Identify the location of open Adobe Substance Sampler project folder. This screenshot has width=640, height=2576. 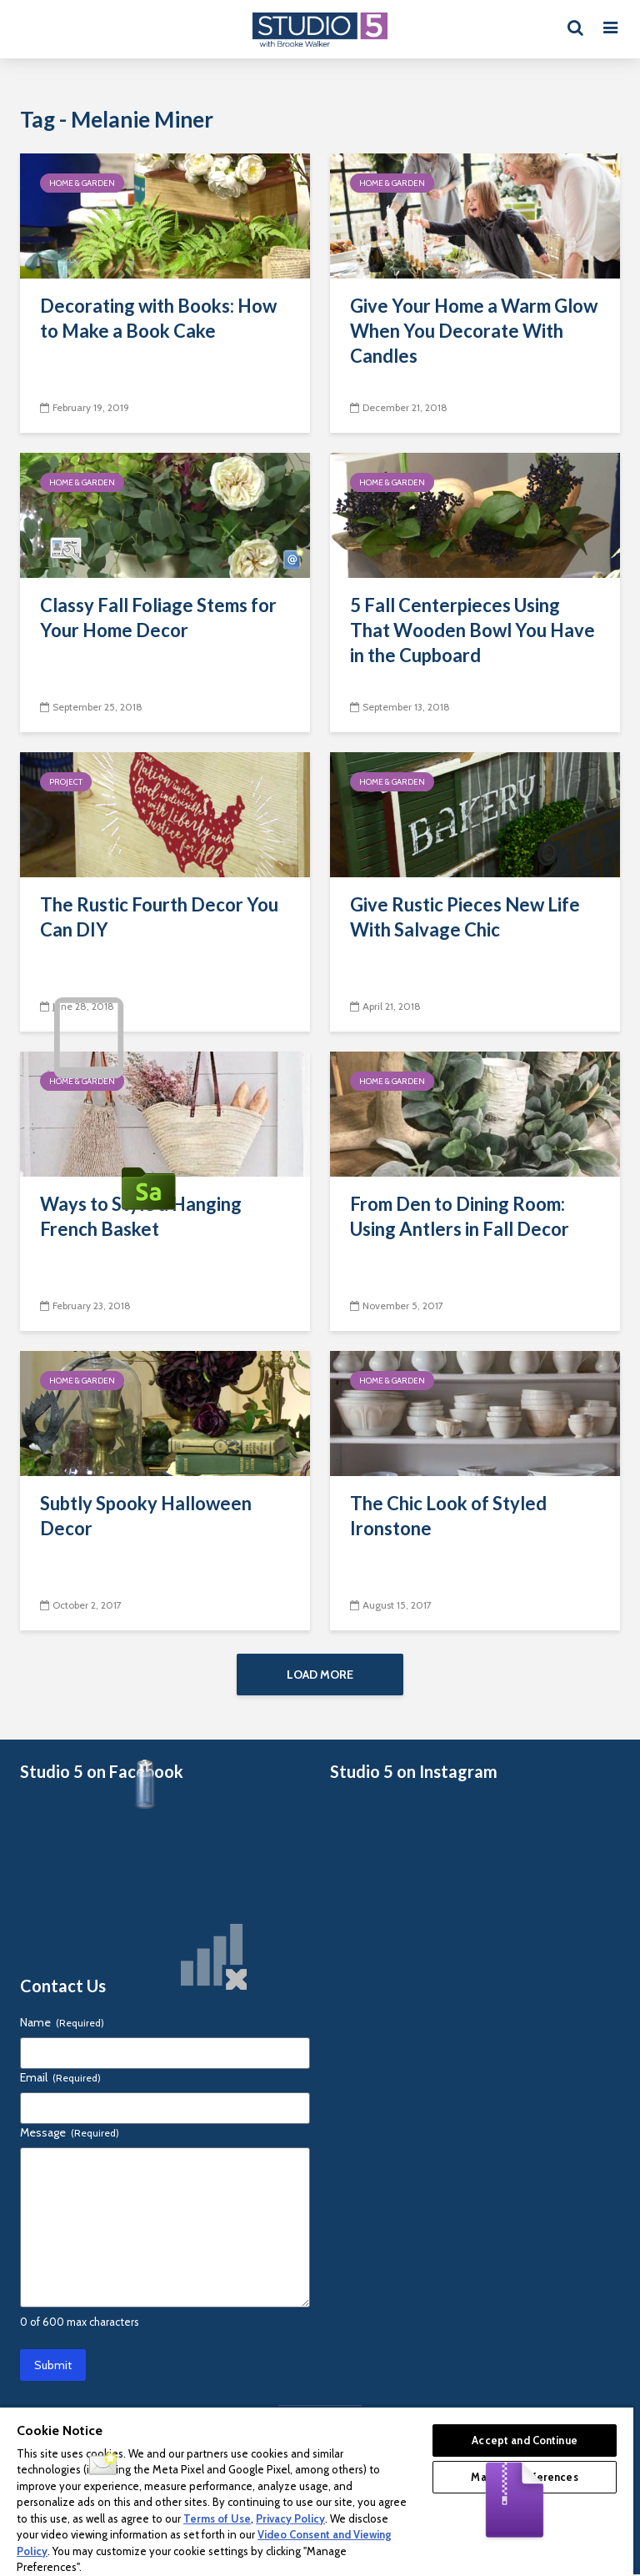
(148, 1190).